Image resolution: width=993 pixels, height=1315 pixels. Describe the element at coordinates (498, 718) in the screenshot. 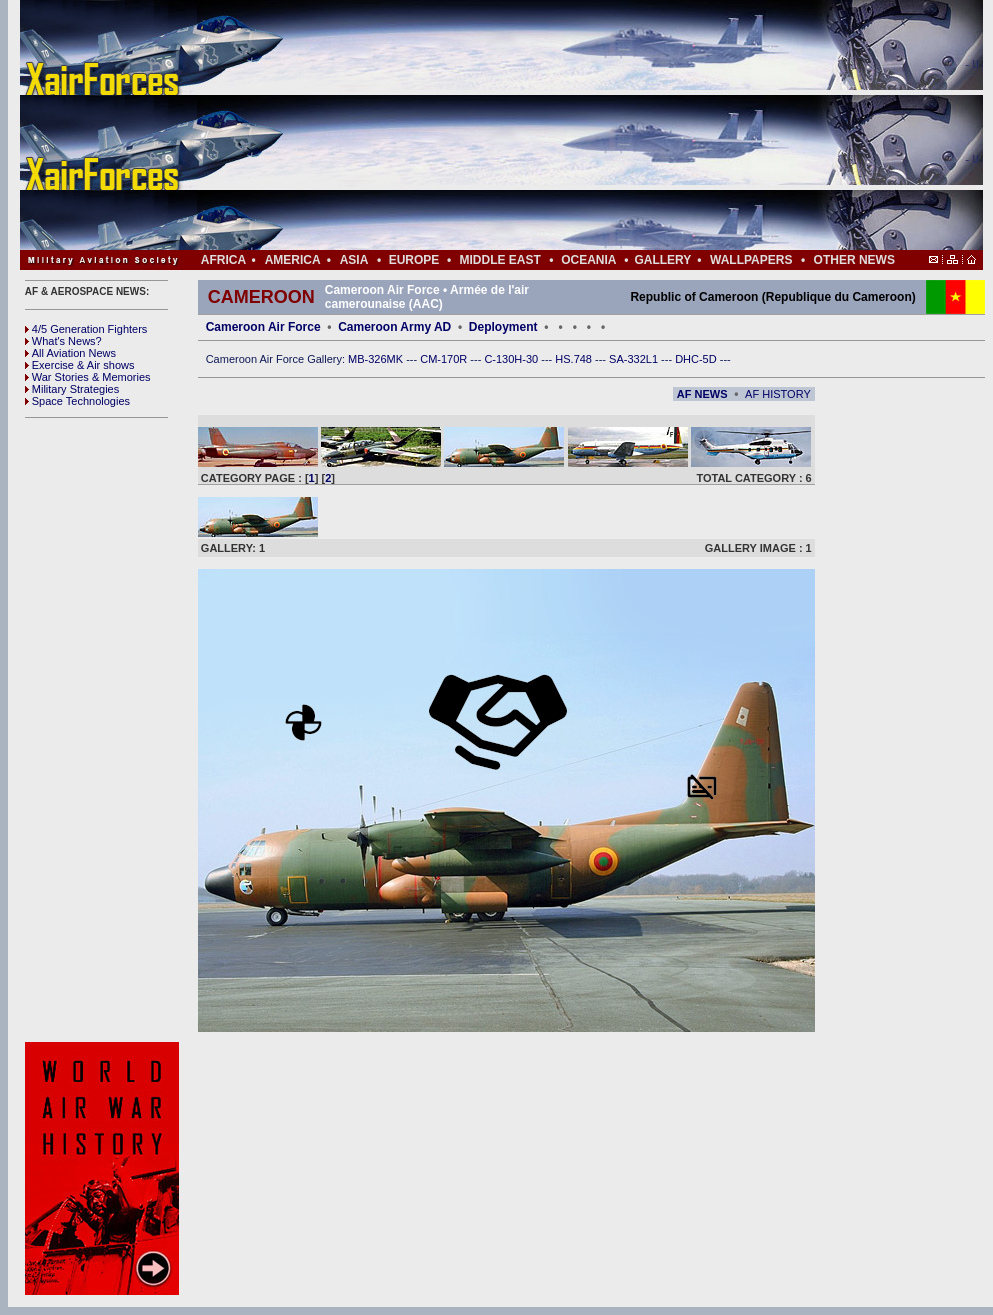

I see `indicates a partnership or collaboration` at that location.